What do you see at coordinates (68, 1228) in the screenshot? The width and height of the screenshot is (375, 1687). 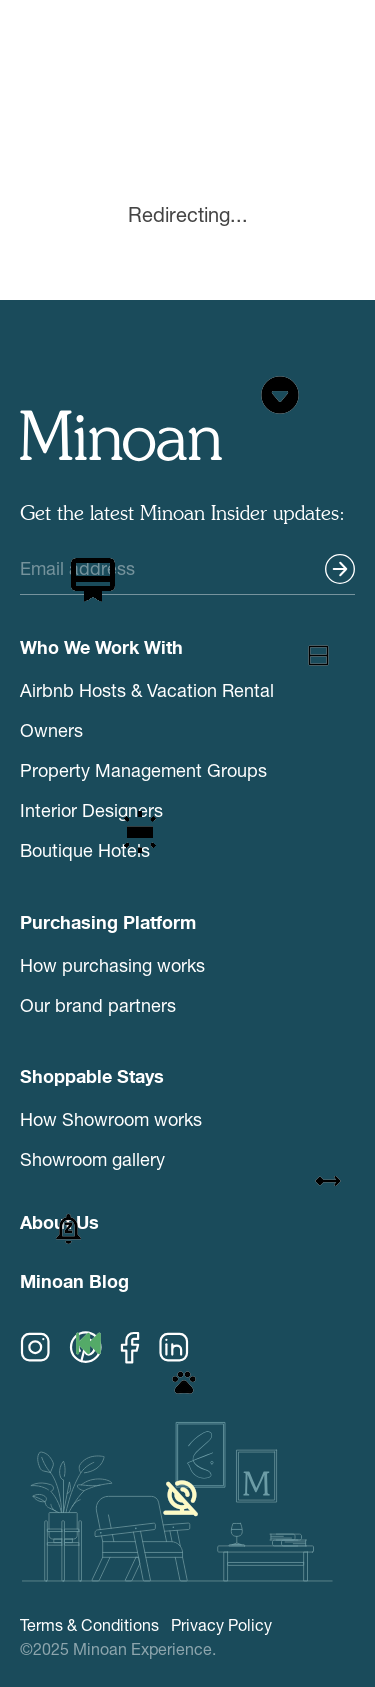 I see `notifications are currently snoozed` at bounding box center [68, 1228].